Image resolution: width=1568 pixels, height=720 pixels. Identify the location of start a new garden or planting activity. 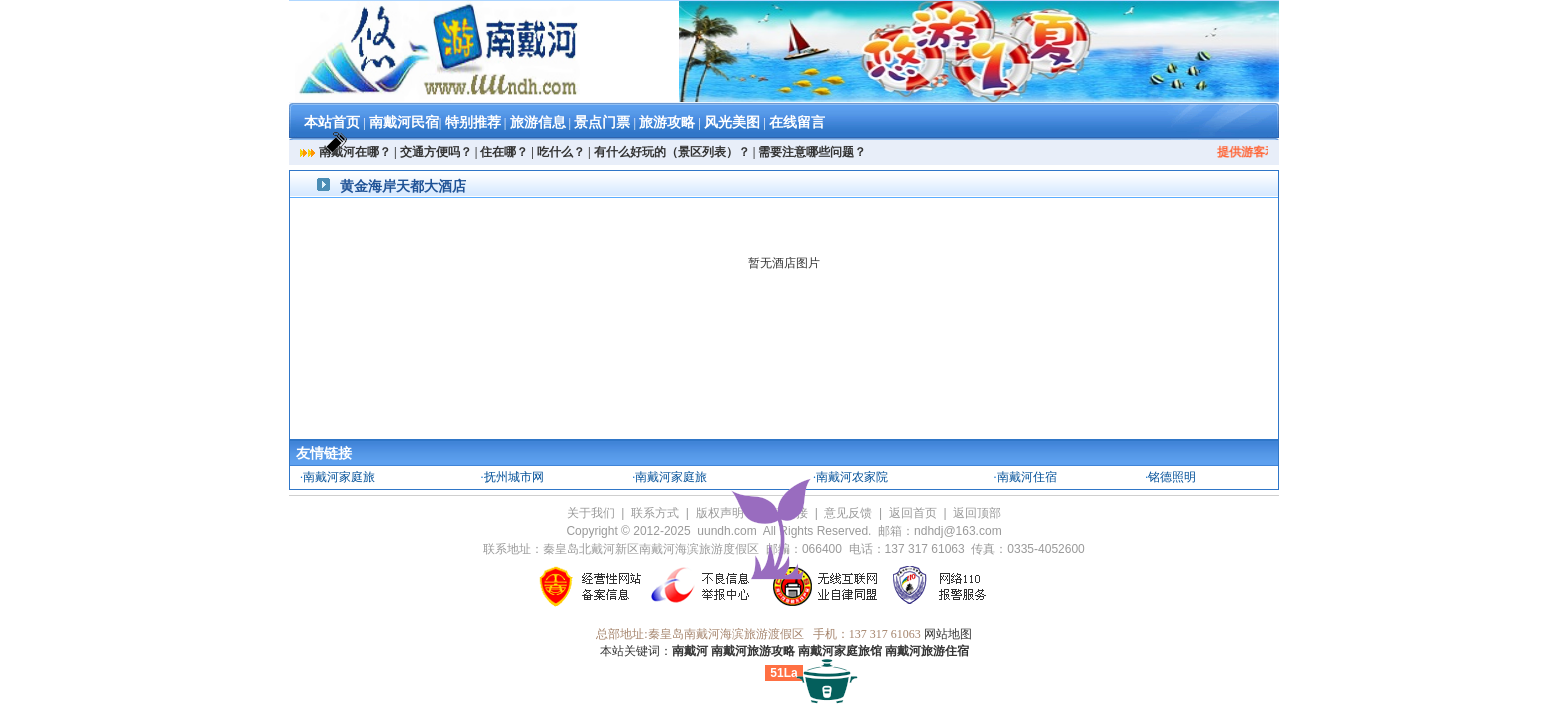
(771, 529).